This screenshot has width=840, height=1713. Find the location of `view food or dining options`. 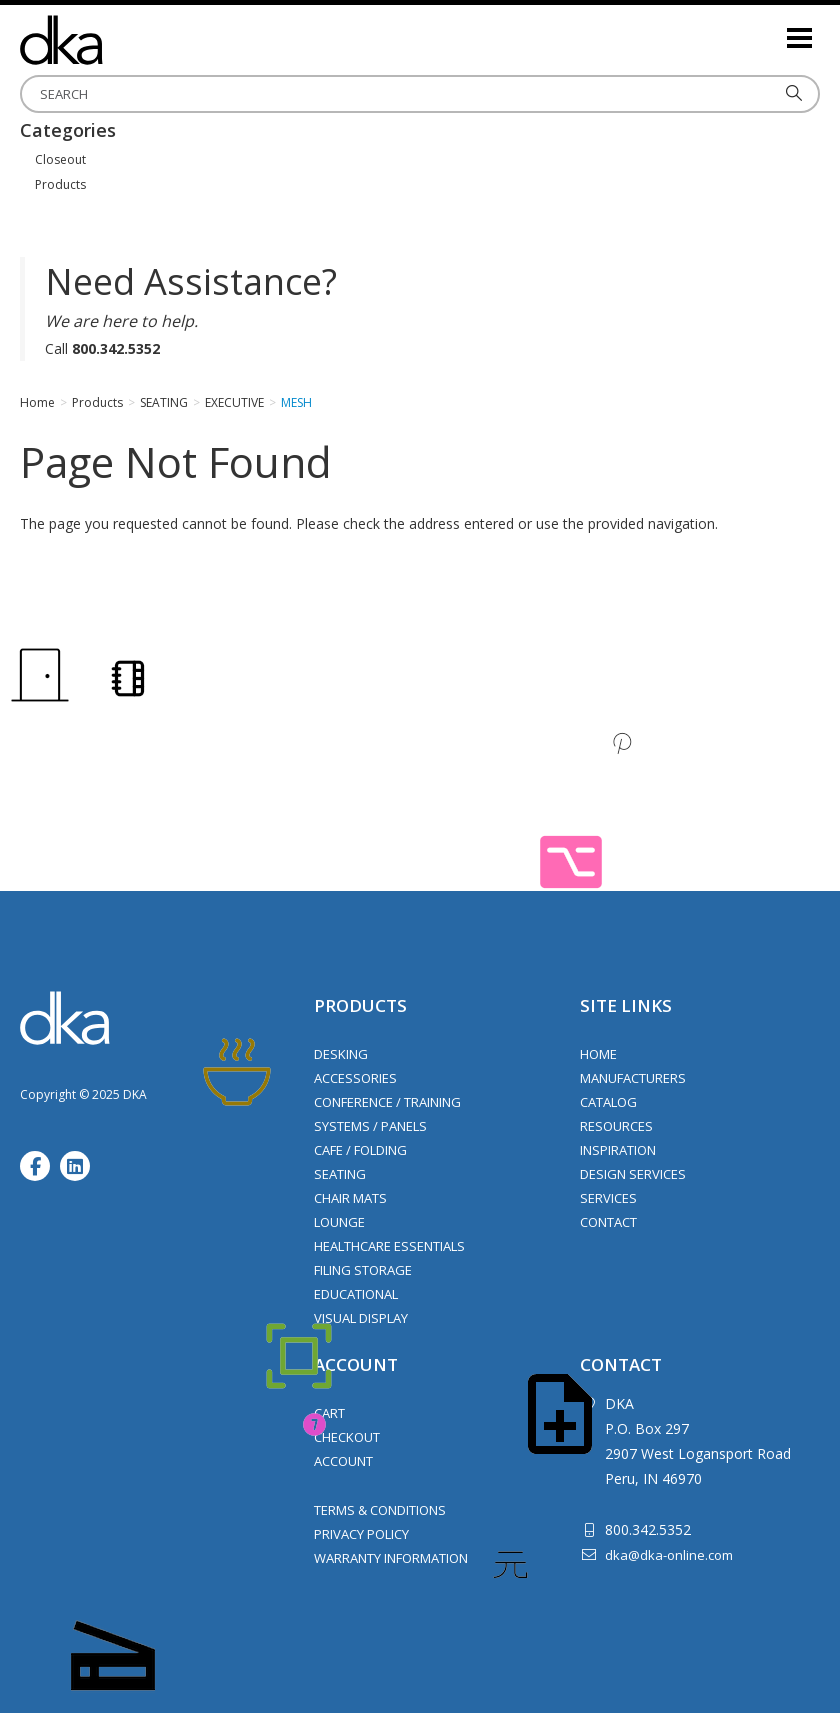

view food or dining options is located at coordinates (237, 1072).